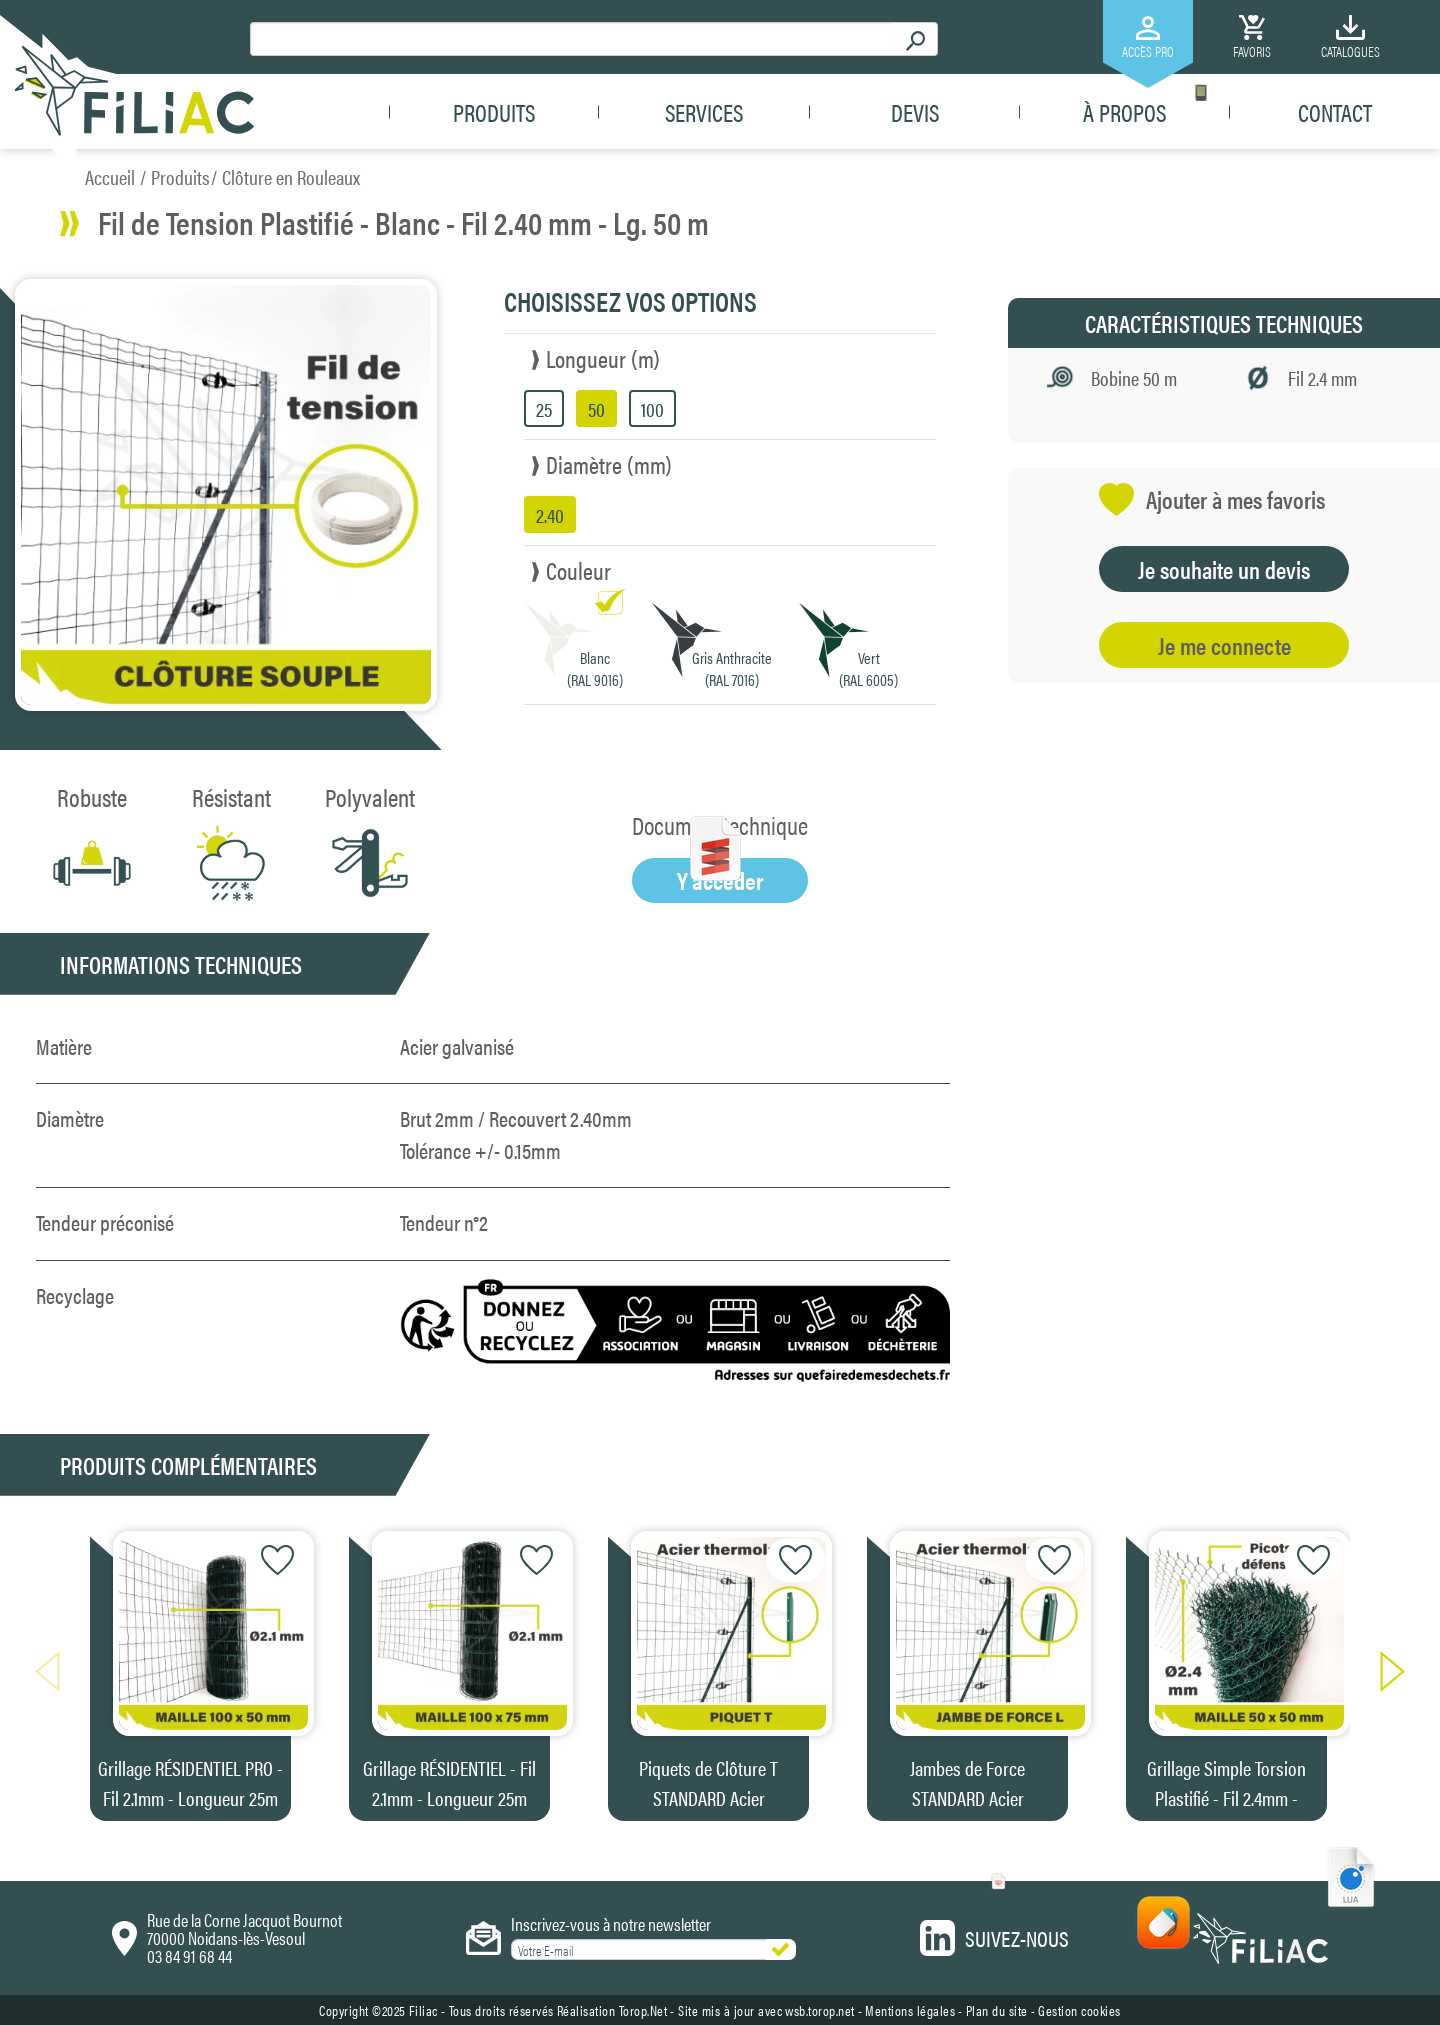 This screenshot has width=1440, height=2025. Describe the element at coordinates (1201, 93) in the screenshot. I see `access PDA or handheld device settings` at that location.